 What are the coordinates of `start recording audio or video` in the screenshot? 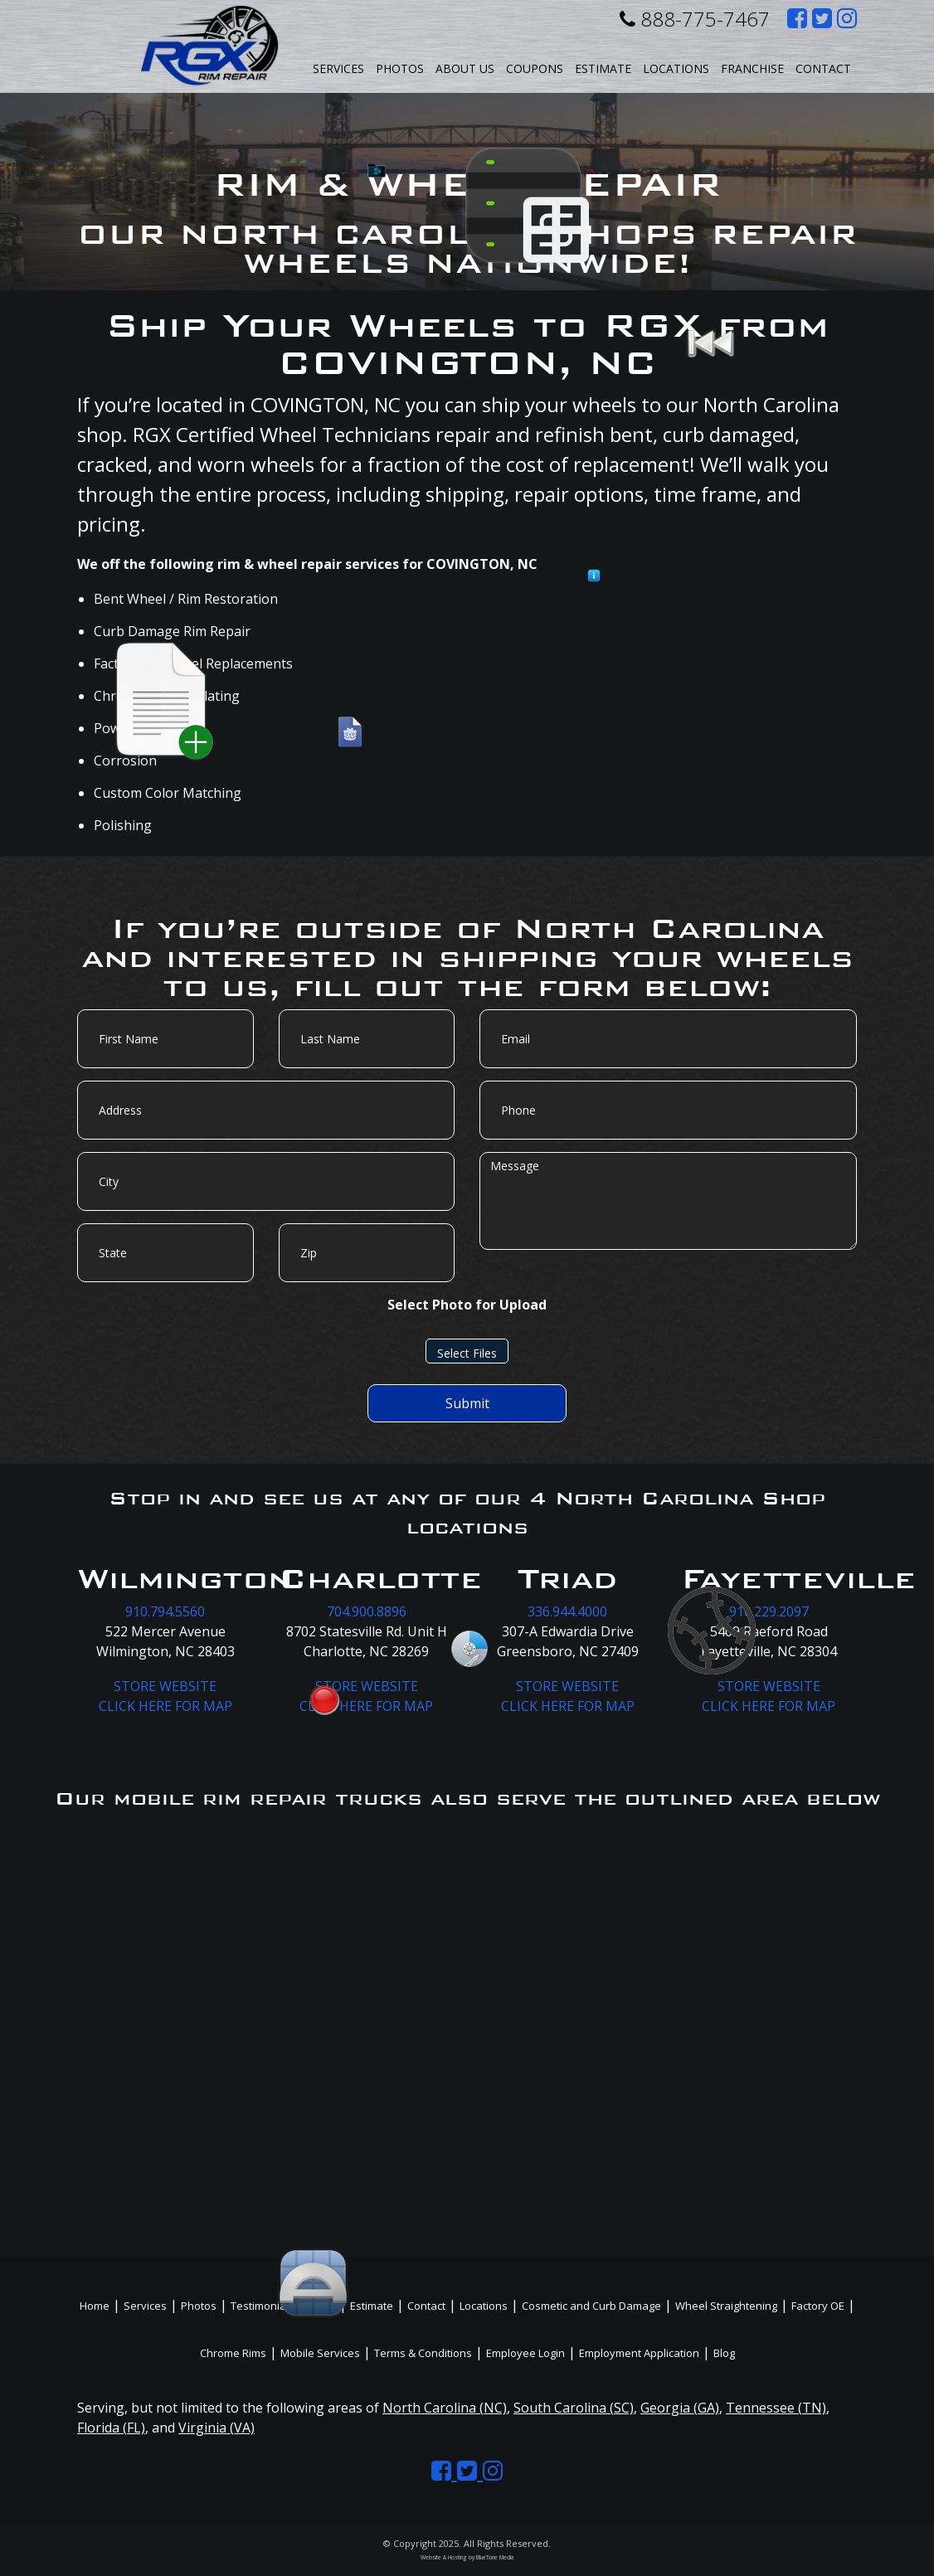 It's located at (324, 1699).